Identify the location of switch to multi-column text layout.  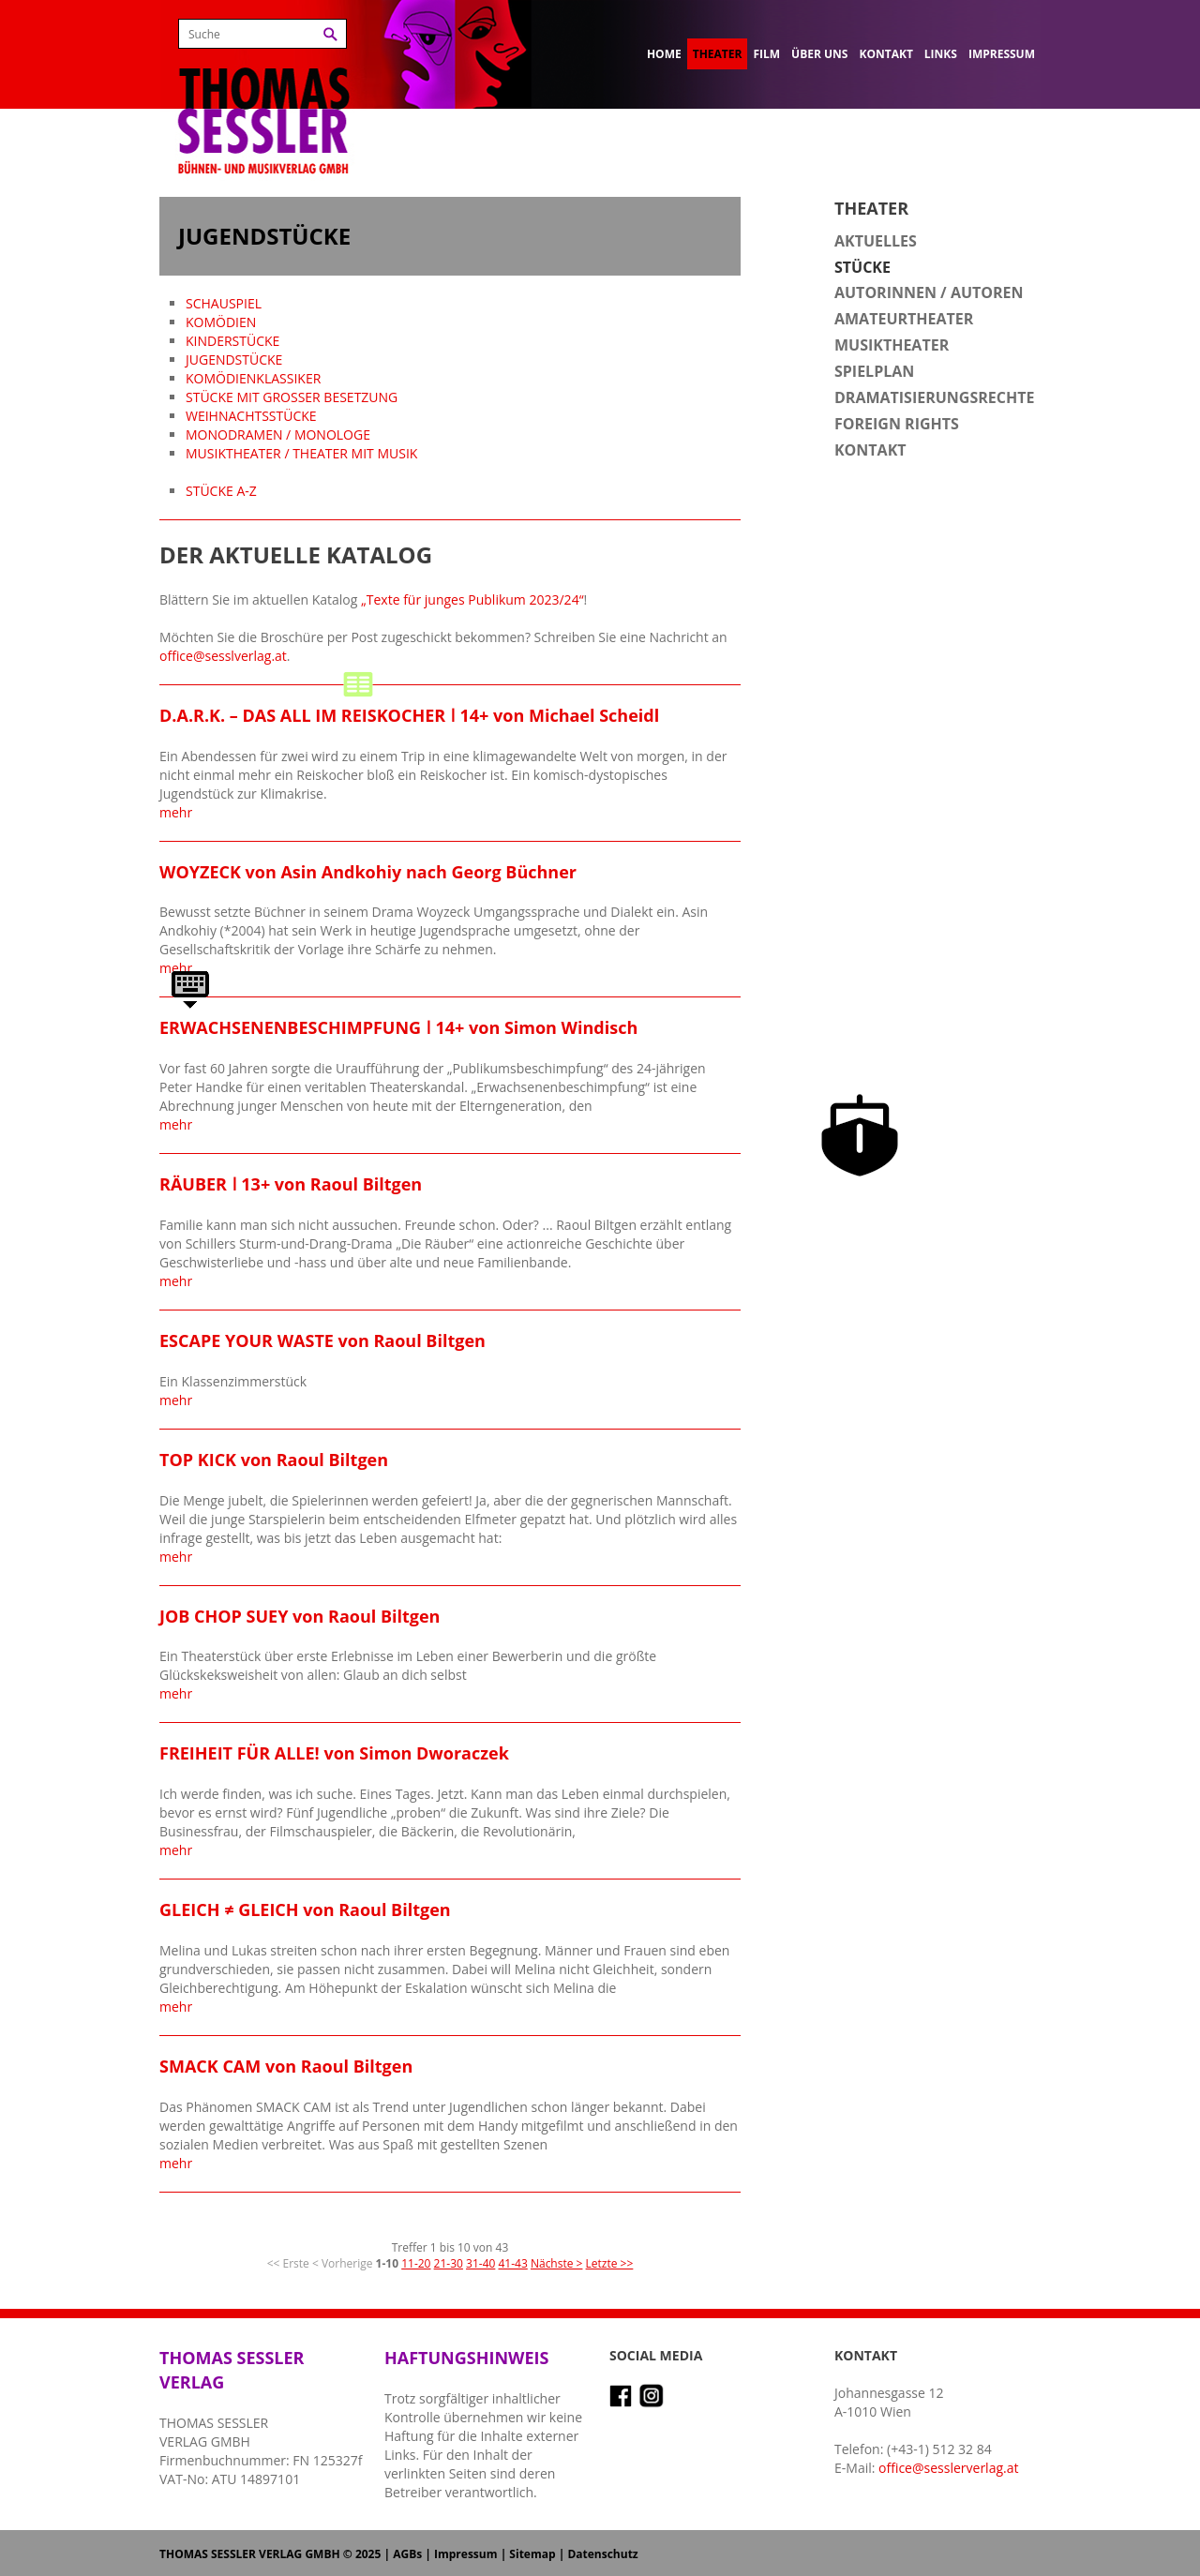
(358, 684).